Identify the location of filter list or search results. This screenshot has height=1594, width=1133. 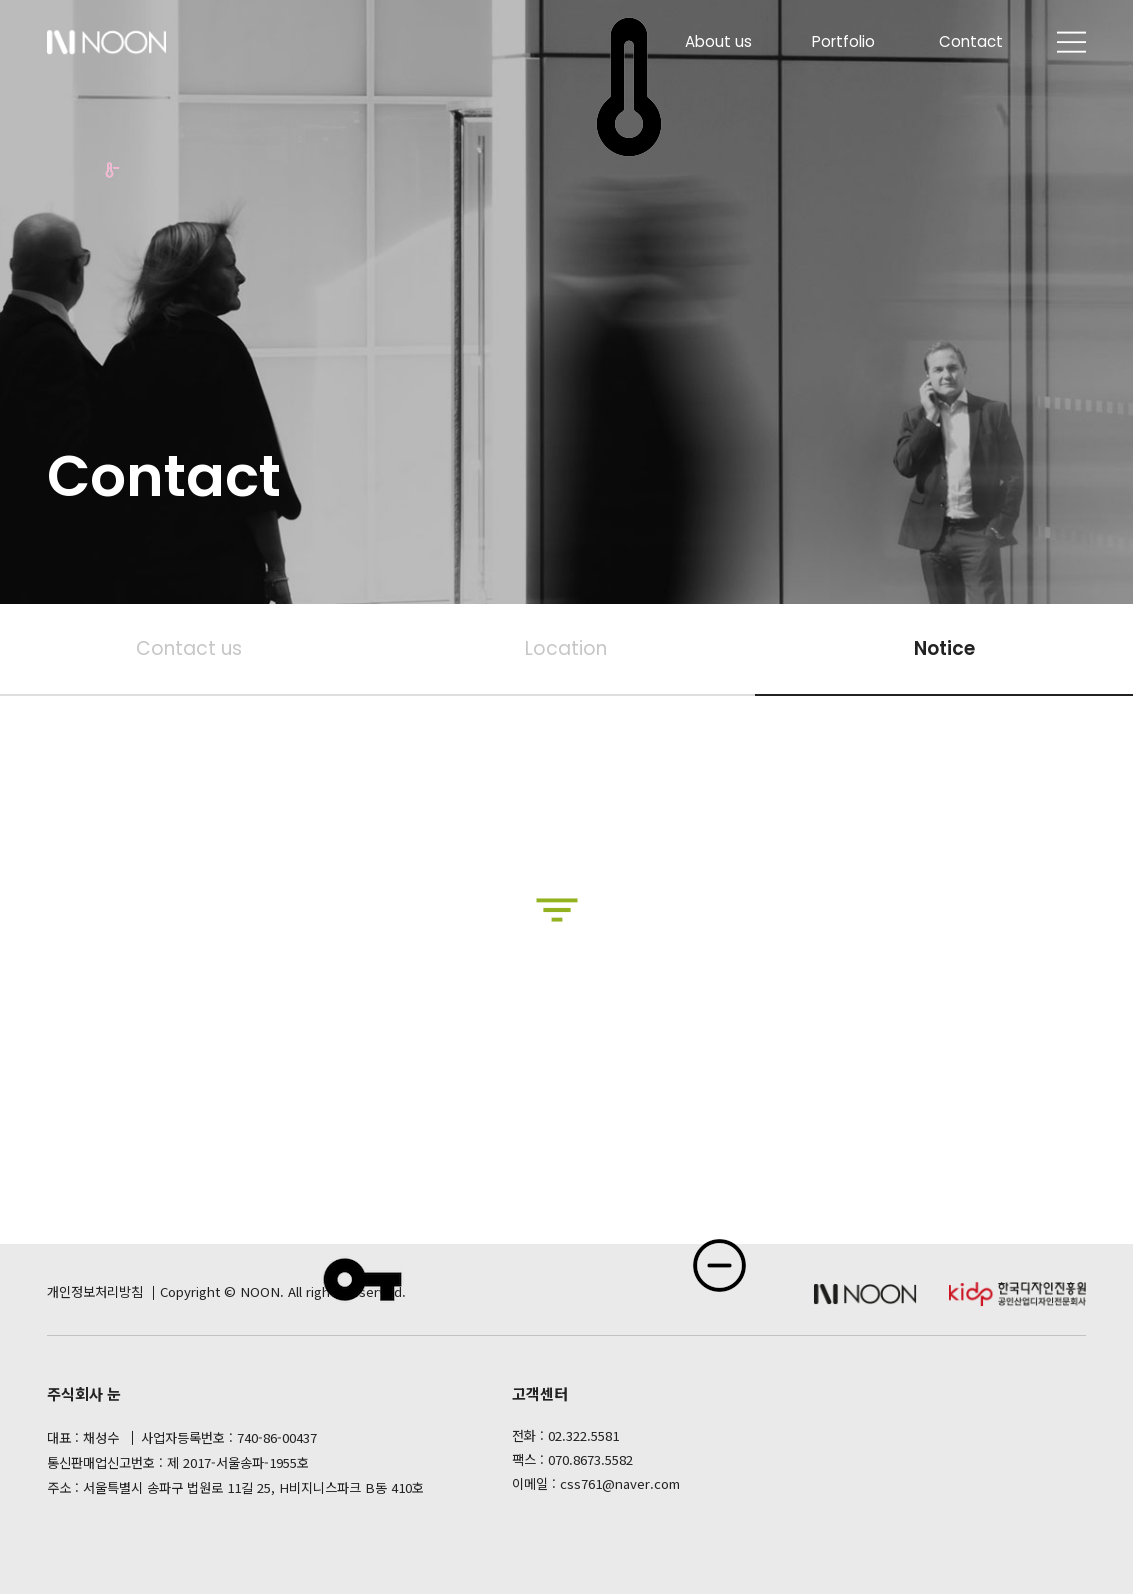
(557, 910).